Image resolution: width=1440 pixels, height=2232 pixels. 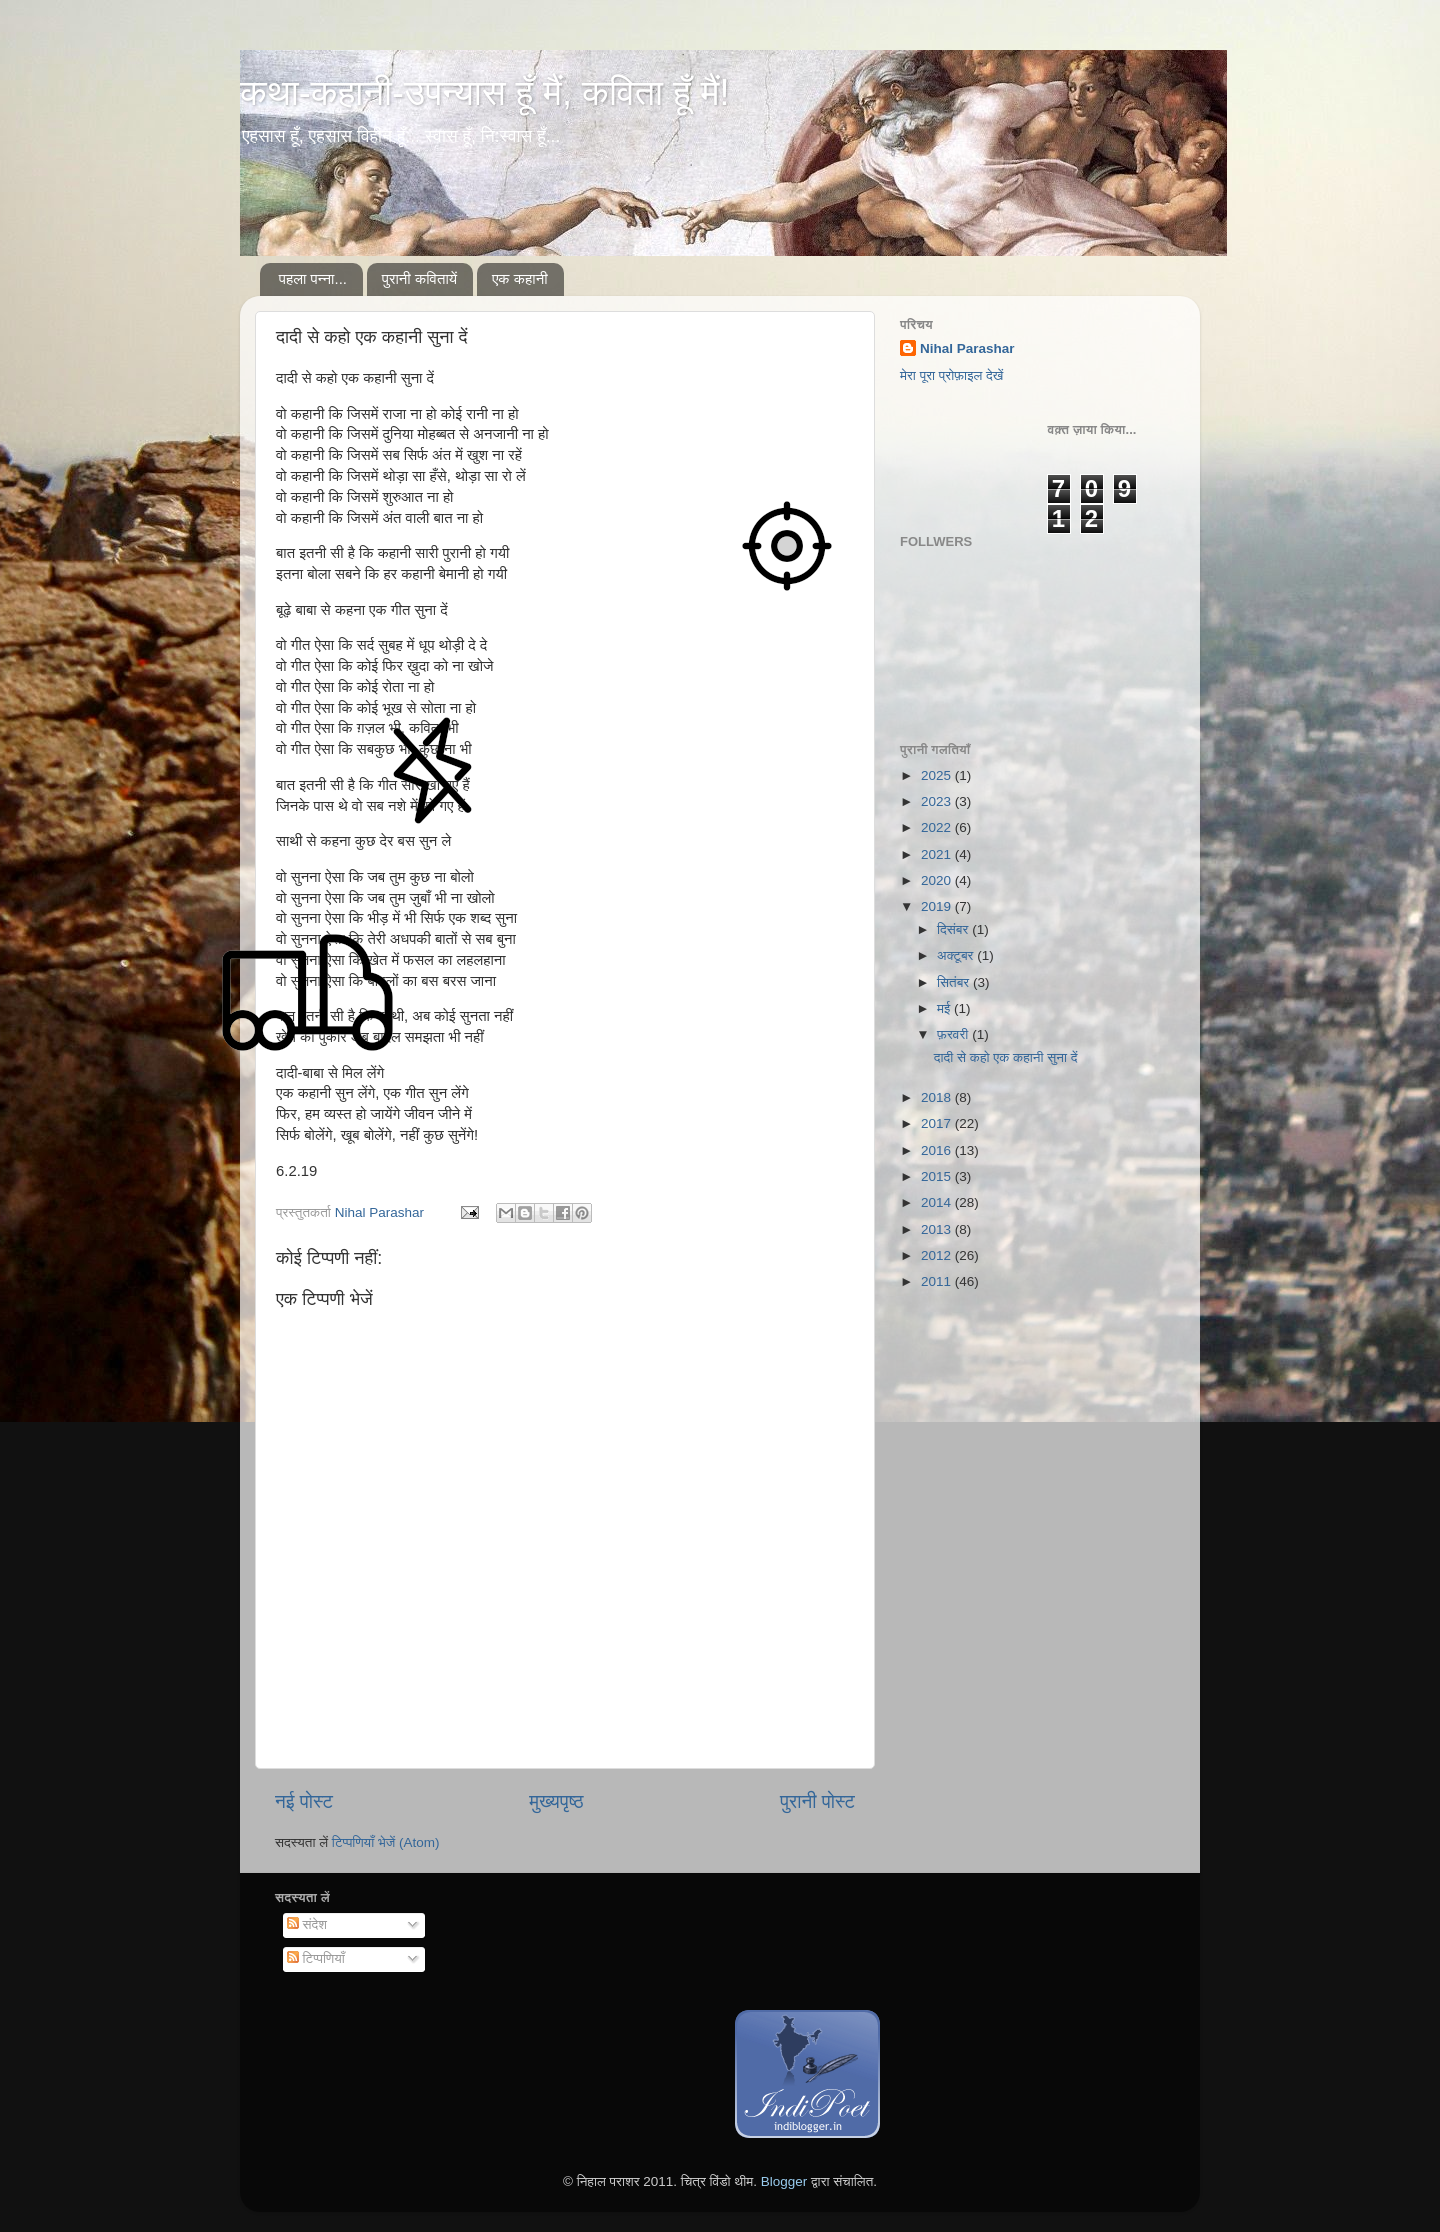 What do you see at coordinates (307, 992) in the screenshot?
I see `track shipment or delivery status` at bounding box center [307, 992].